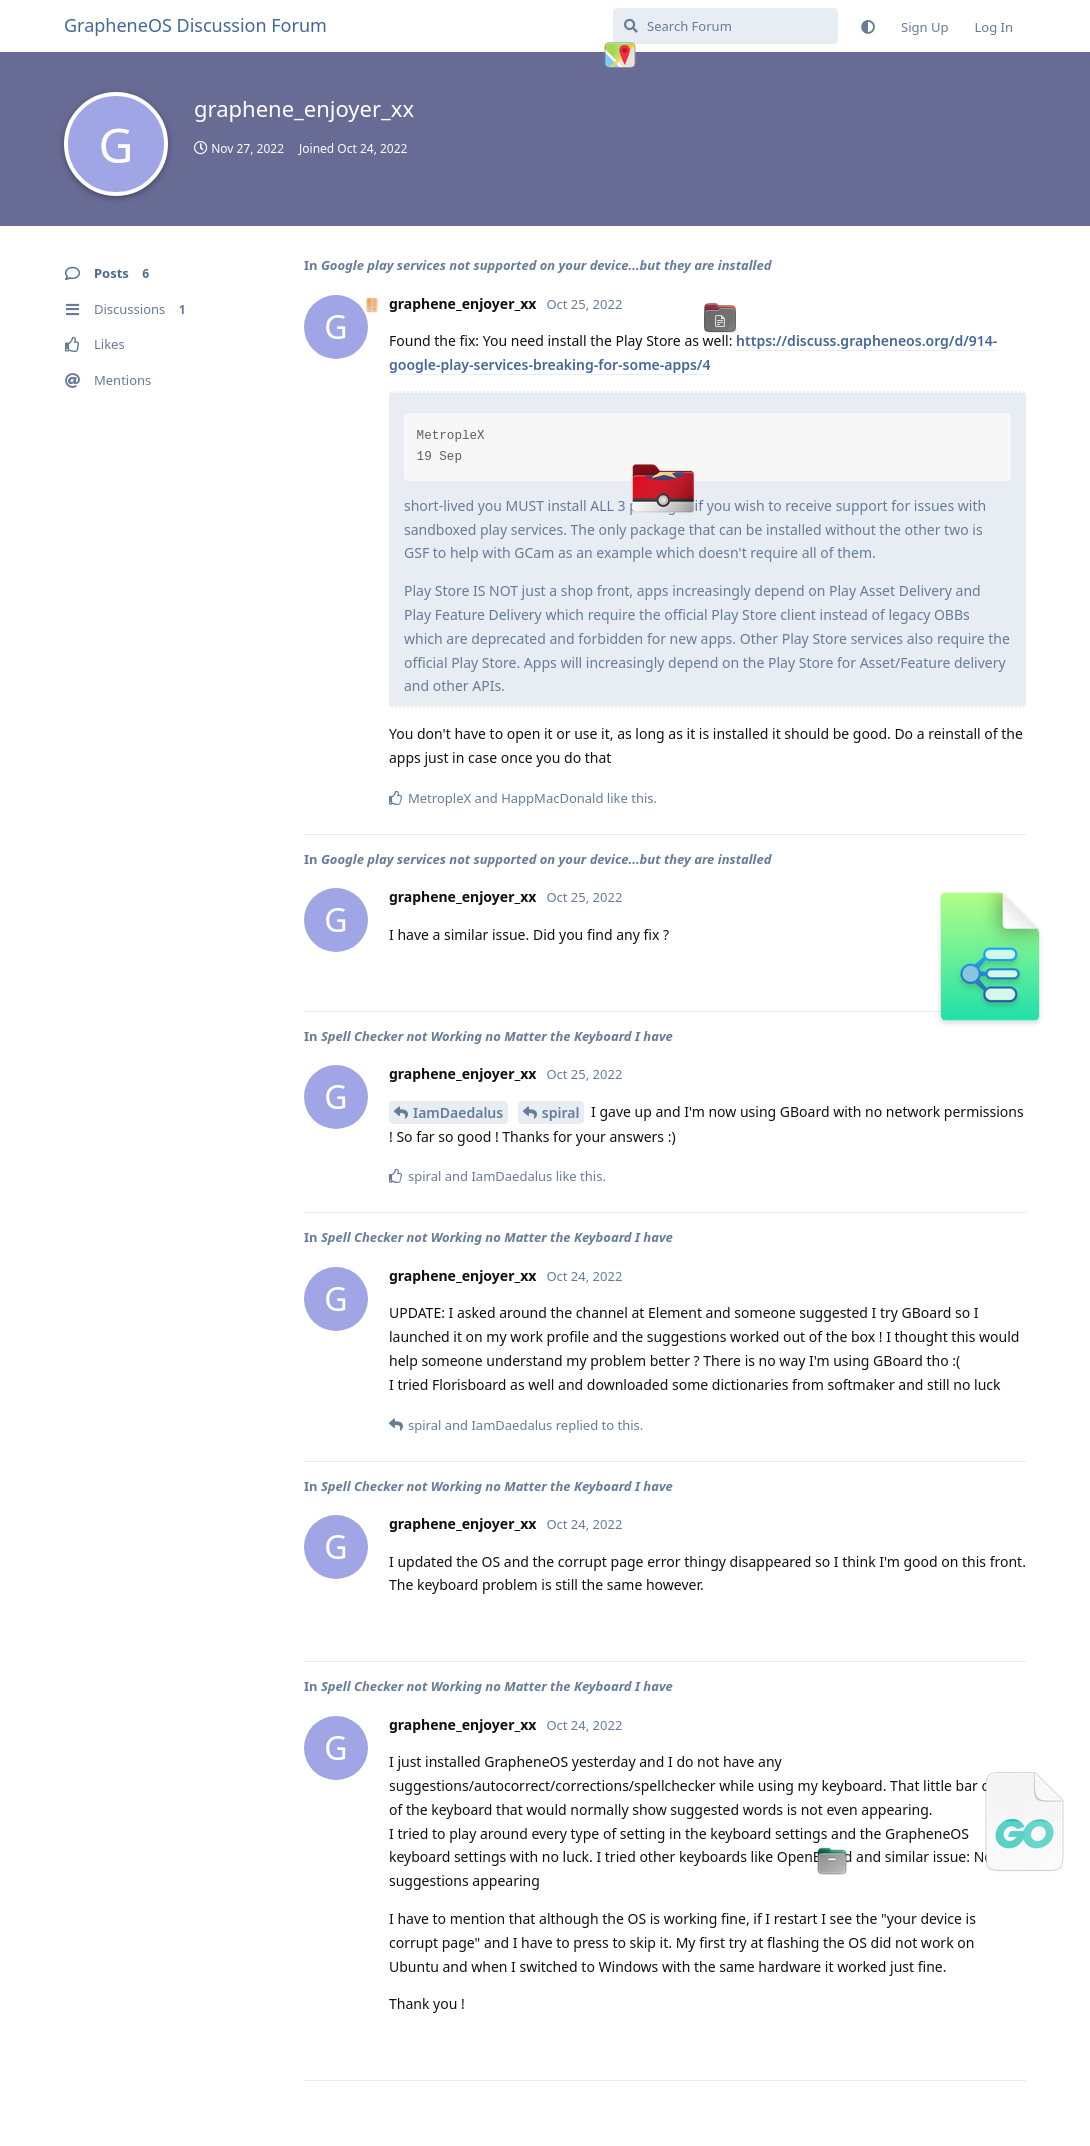 The image size is (1090, 2146). What do you see at coordinates (620, 55) in the screenshot?
I see `open gnome maps application` at bounding box center [620, 55].